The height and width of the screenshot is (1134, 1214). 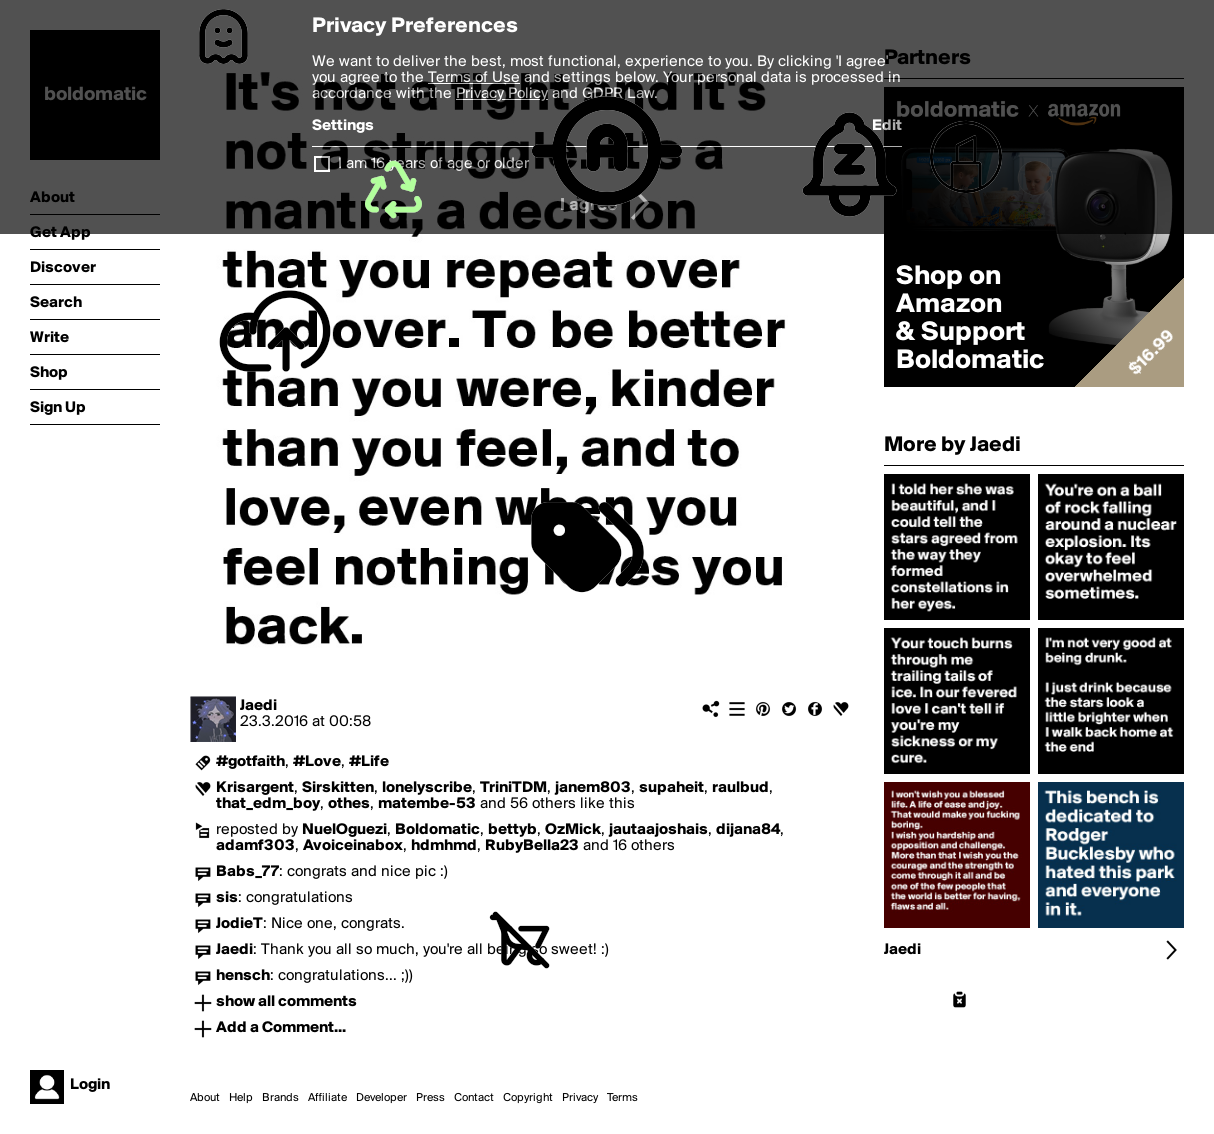 I want to click on manage tags or labels, so click(x=587, y=541).